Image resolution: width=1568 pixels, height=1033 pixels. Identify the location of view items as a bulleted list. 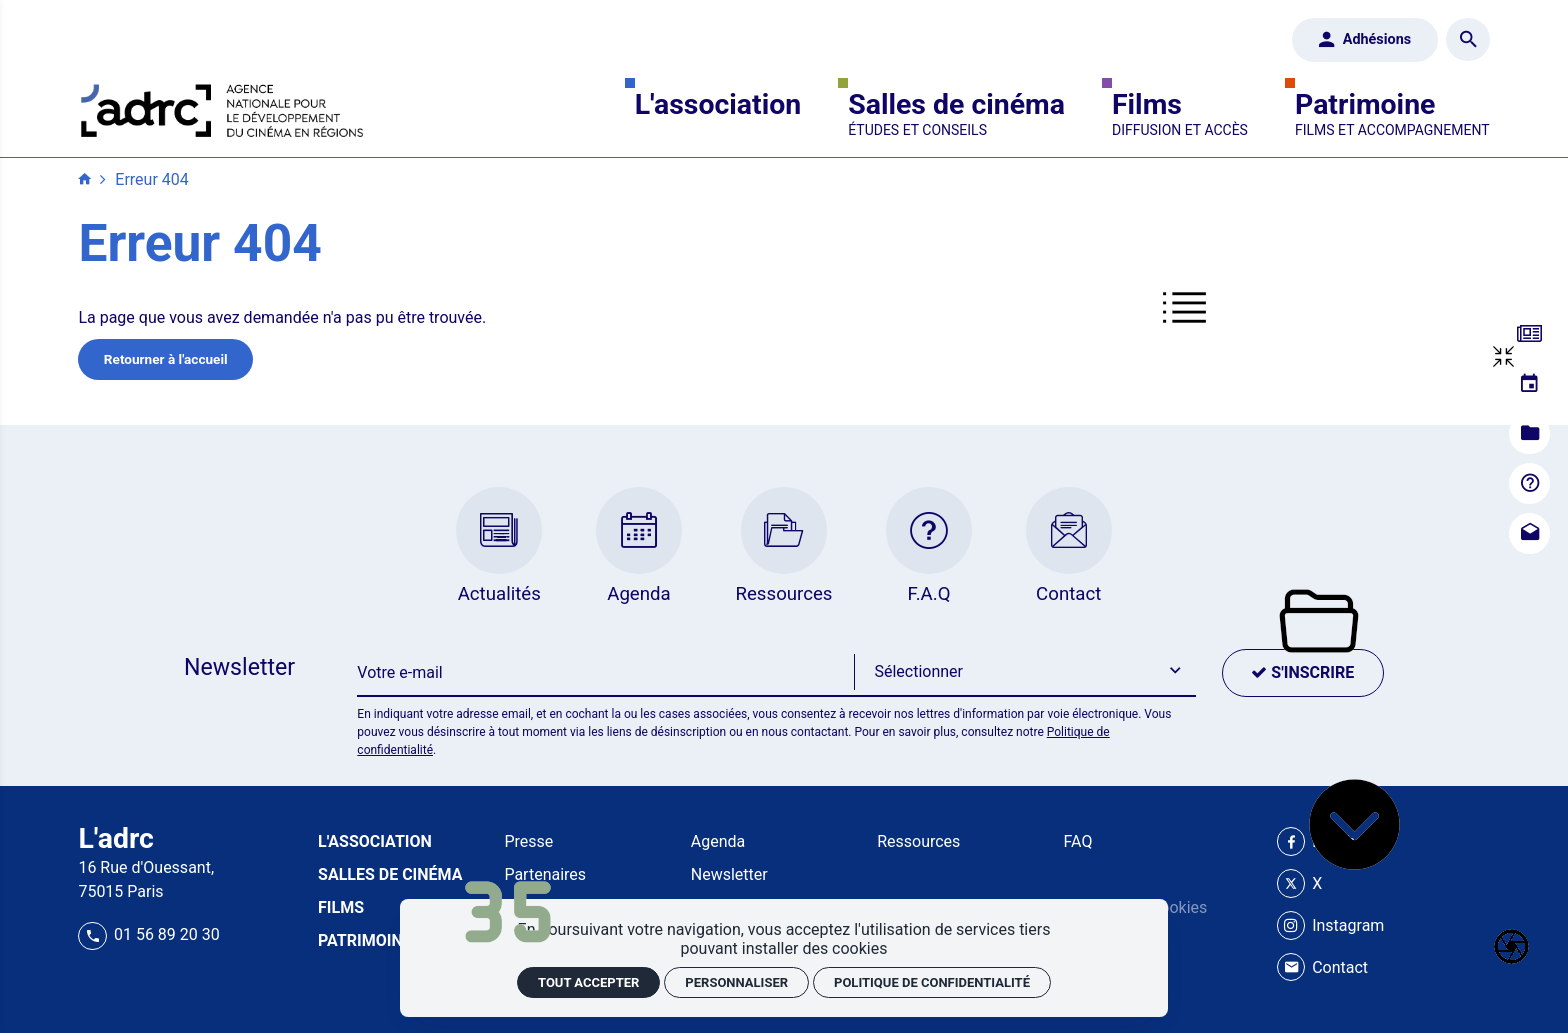
(1184, 307).